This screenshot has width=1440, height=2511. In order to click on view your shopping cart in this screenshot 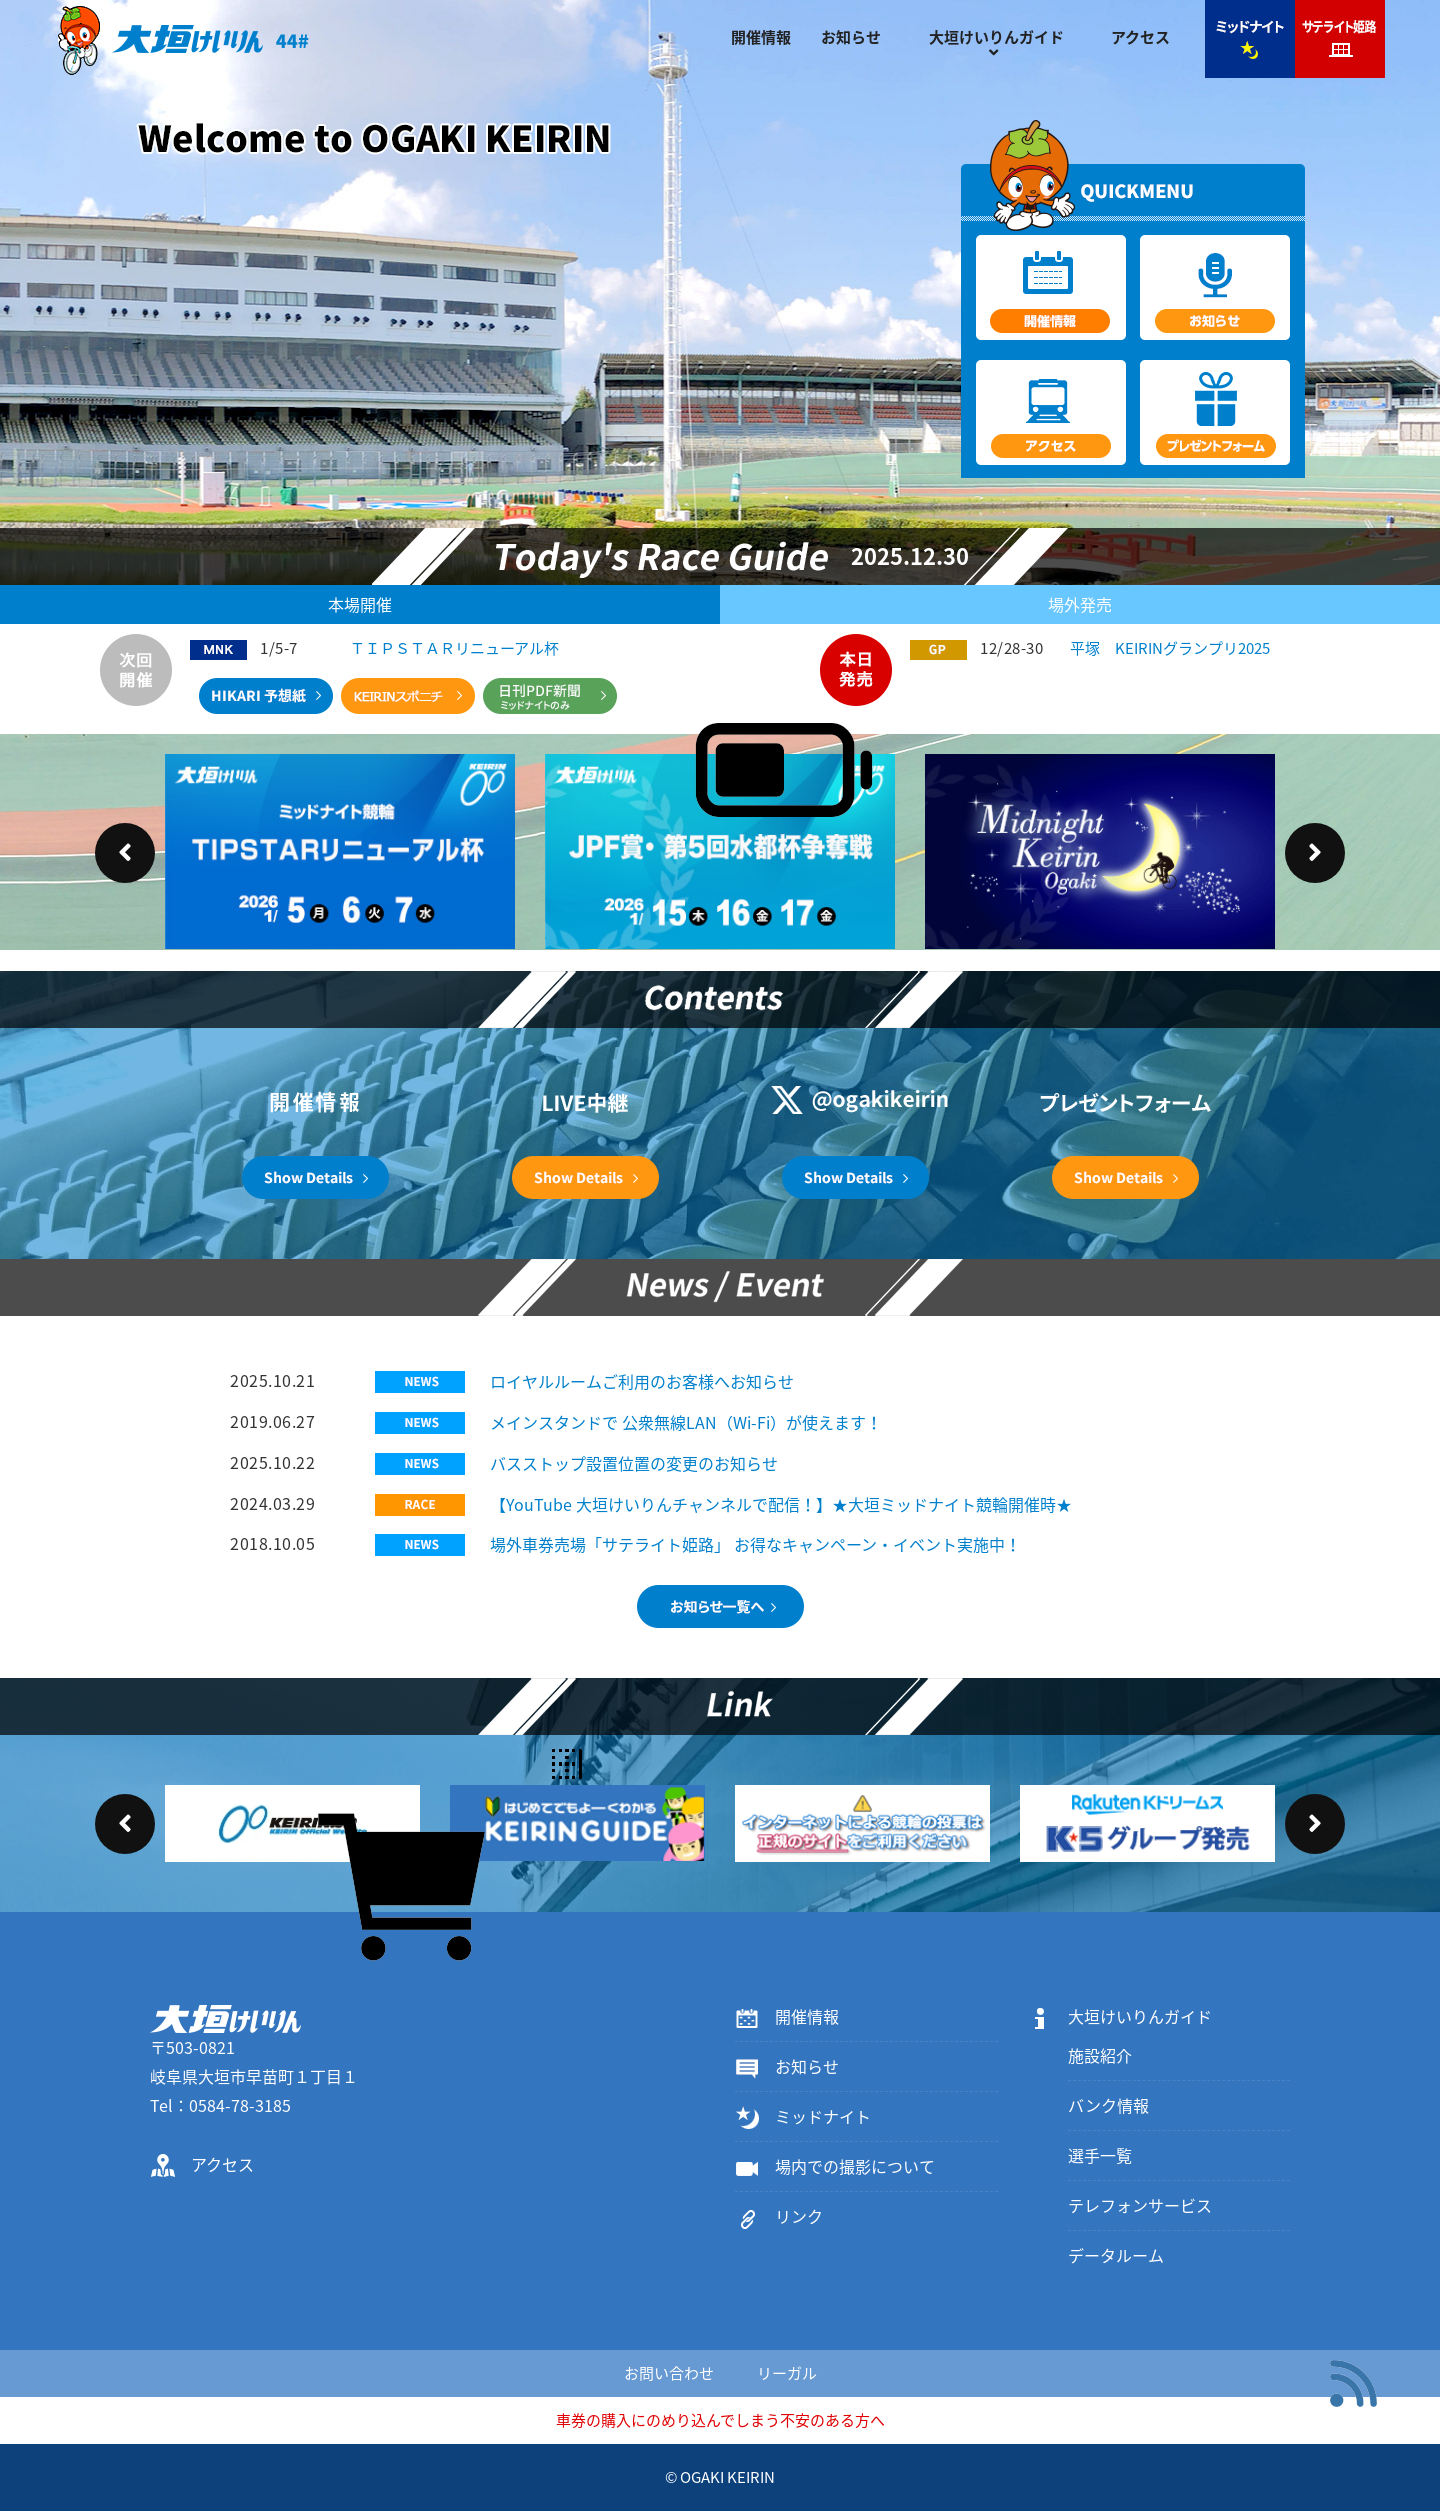, I will do `click(404, 1887)`.